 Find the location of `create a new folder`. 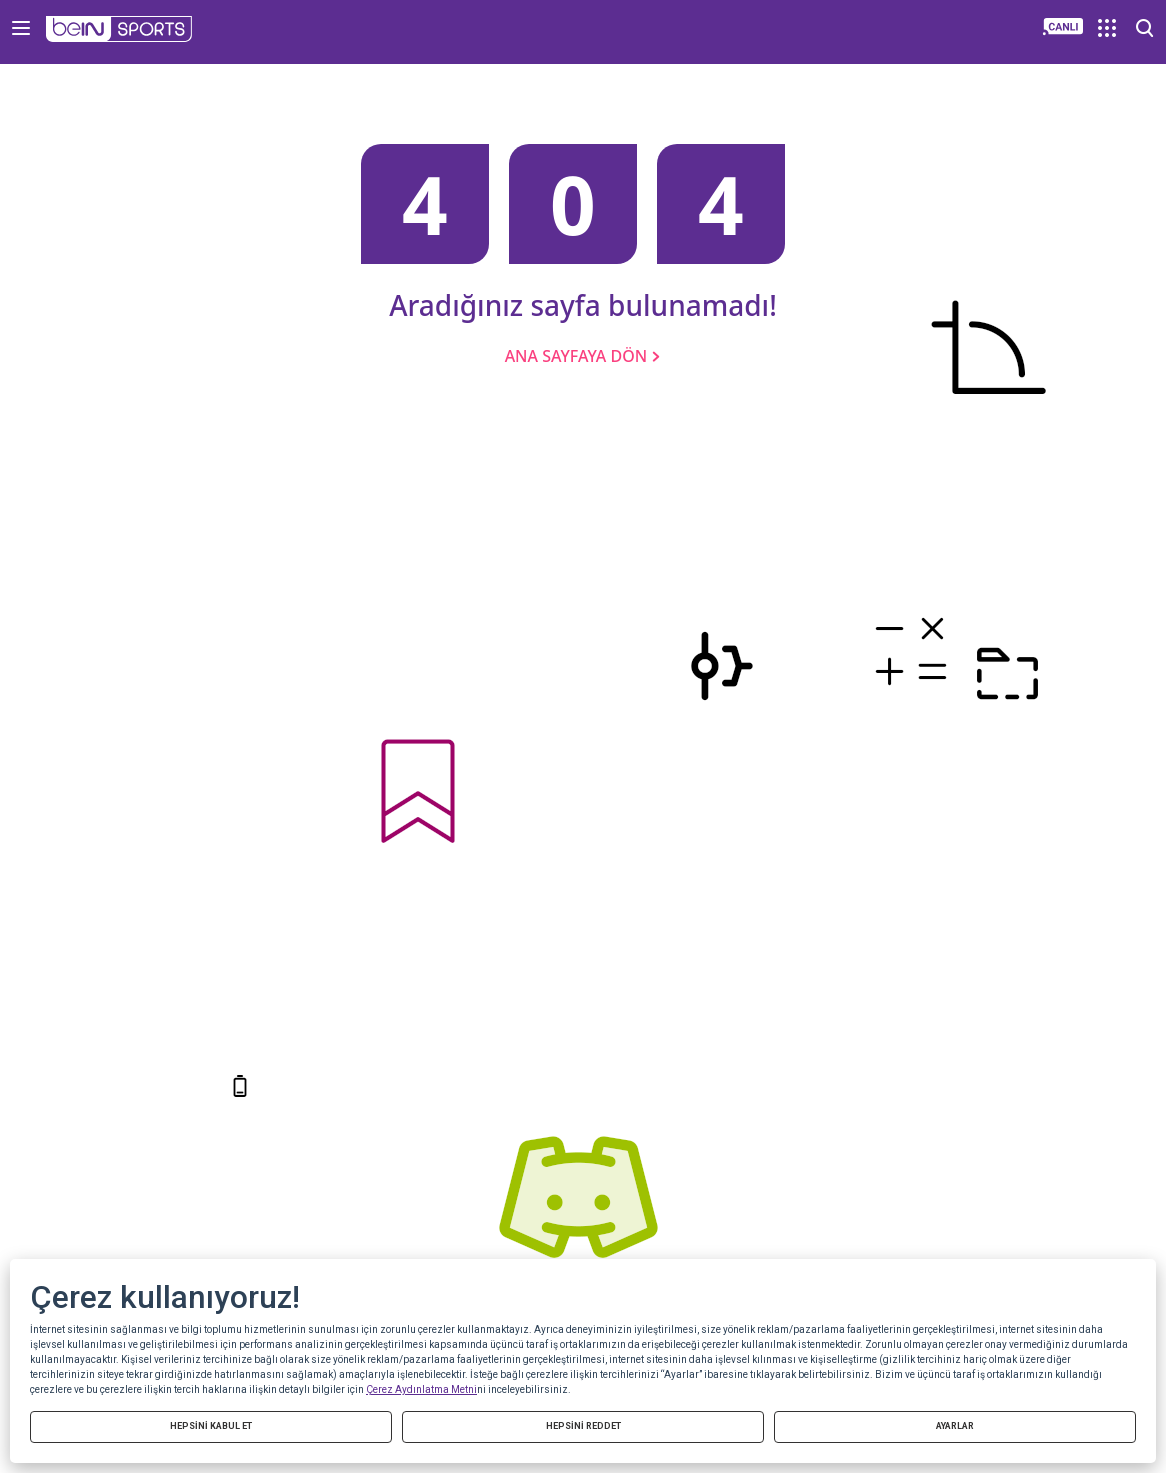

create a new folder is located at coordinates (1007, 673).